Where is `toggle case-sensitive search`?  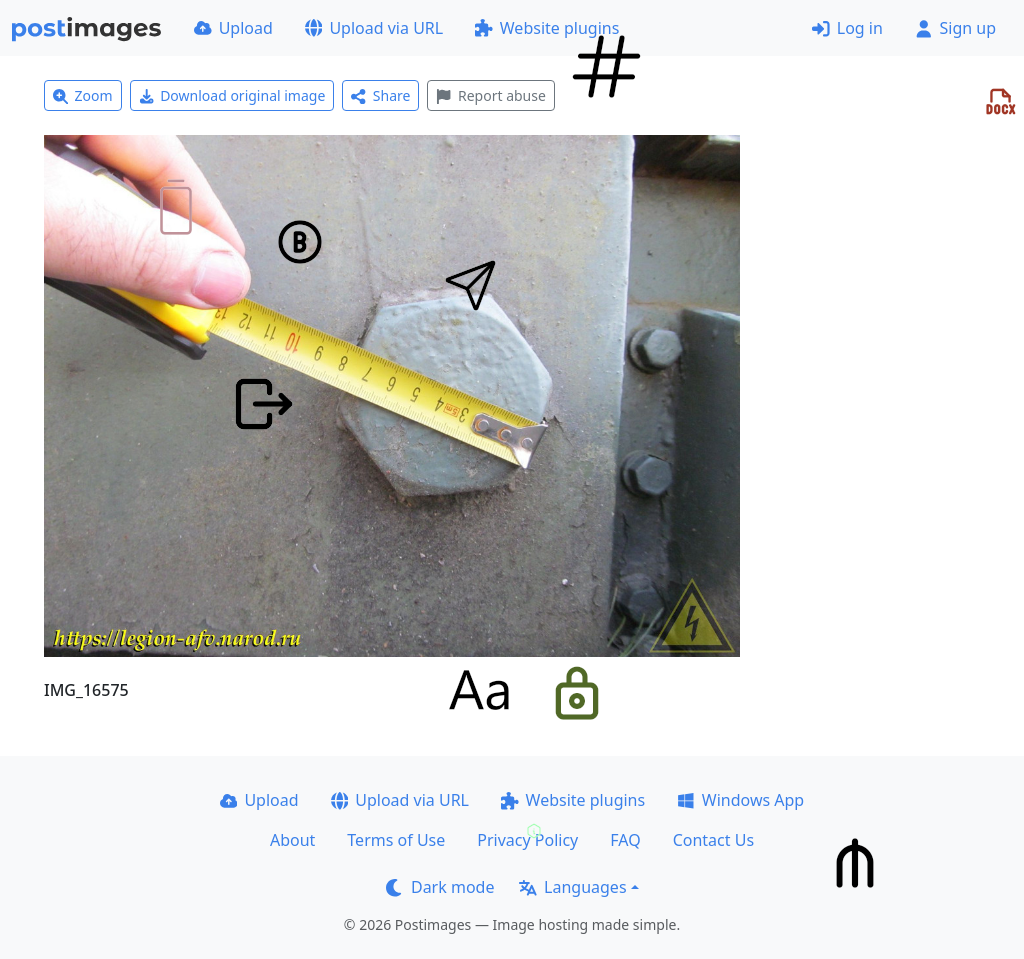
toggle case-sensitive search is located at coordinates (479, 690).